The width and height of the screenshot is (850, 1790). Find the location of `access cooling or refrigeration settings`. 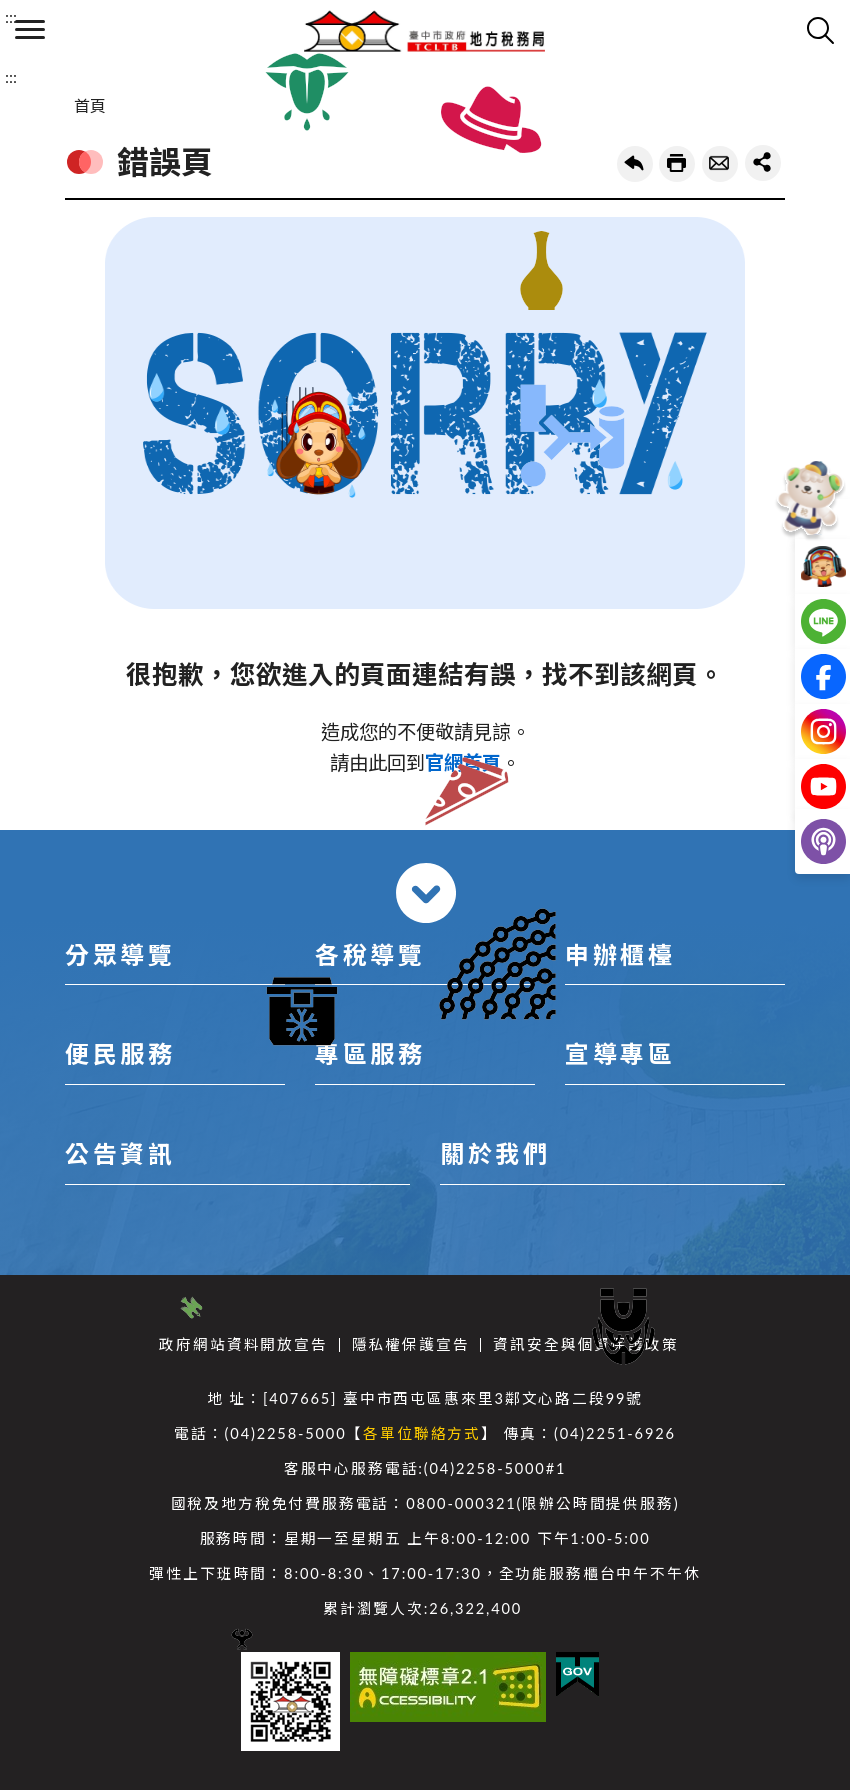

access cooling or refrigeration settings is located at coordinates (302, 1010).